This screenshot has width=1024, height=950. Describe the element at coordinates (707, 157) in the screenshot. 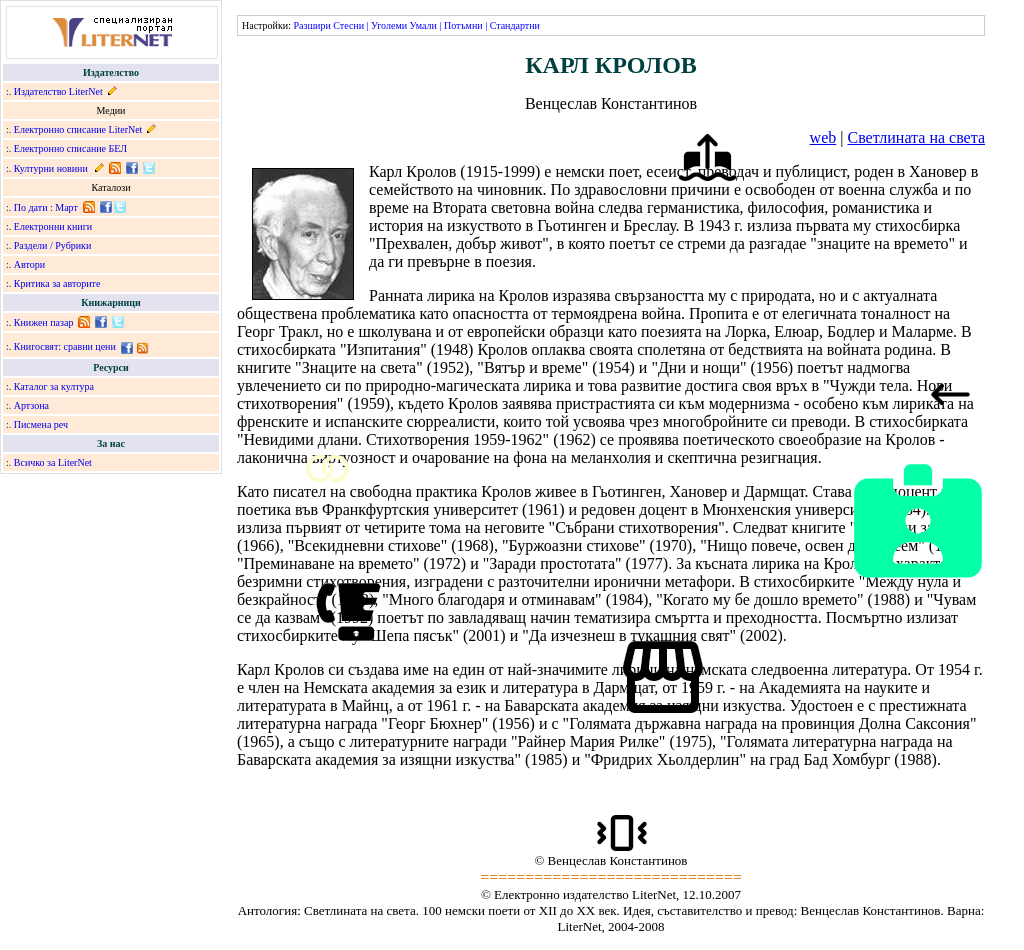

I see `indicates rising water levels or flood warning` at that location.